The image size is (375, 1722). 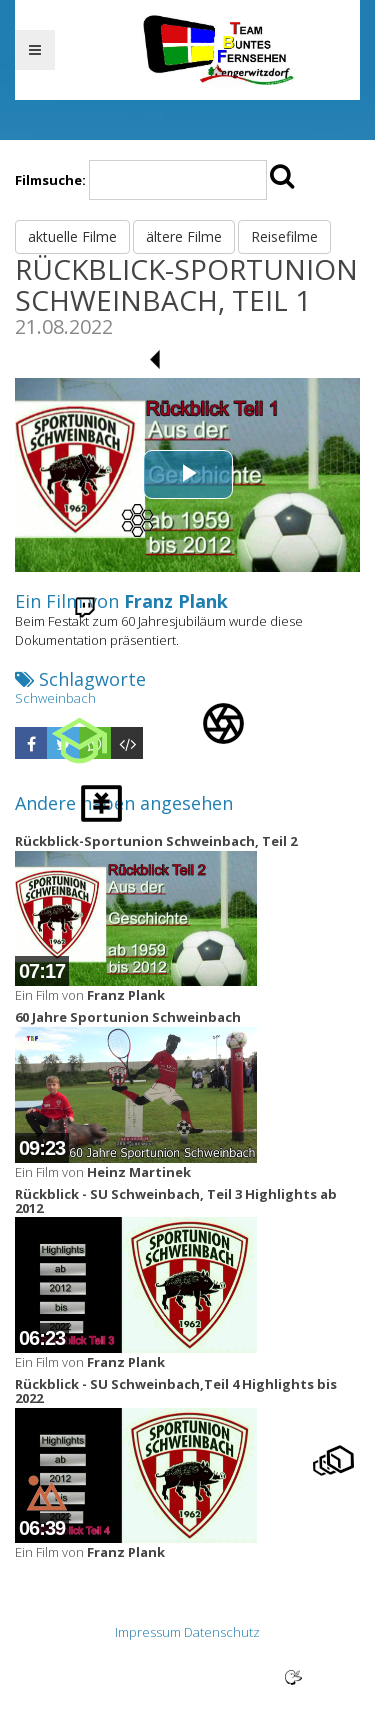 What do you see at coordinates (156, 359) in the screenshot?
I see `go back to the previous screen` at bounding box center [156, 359].